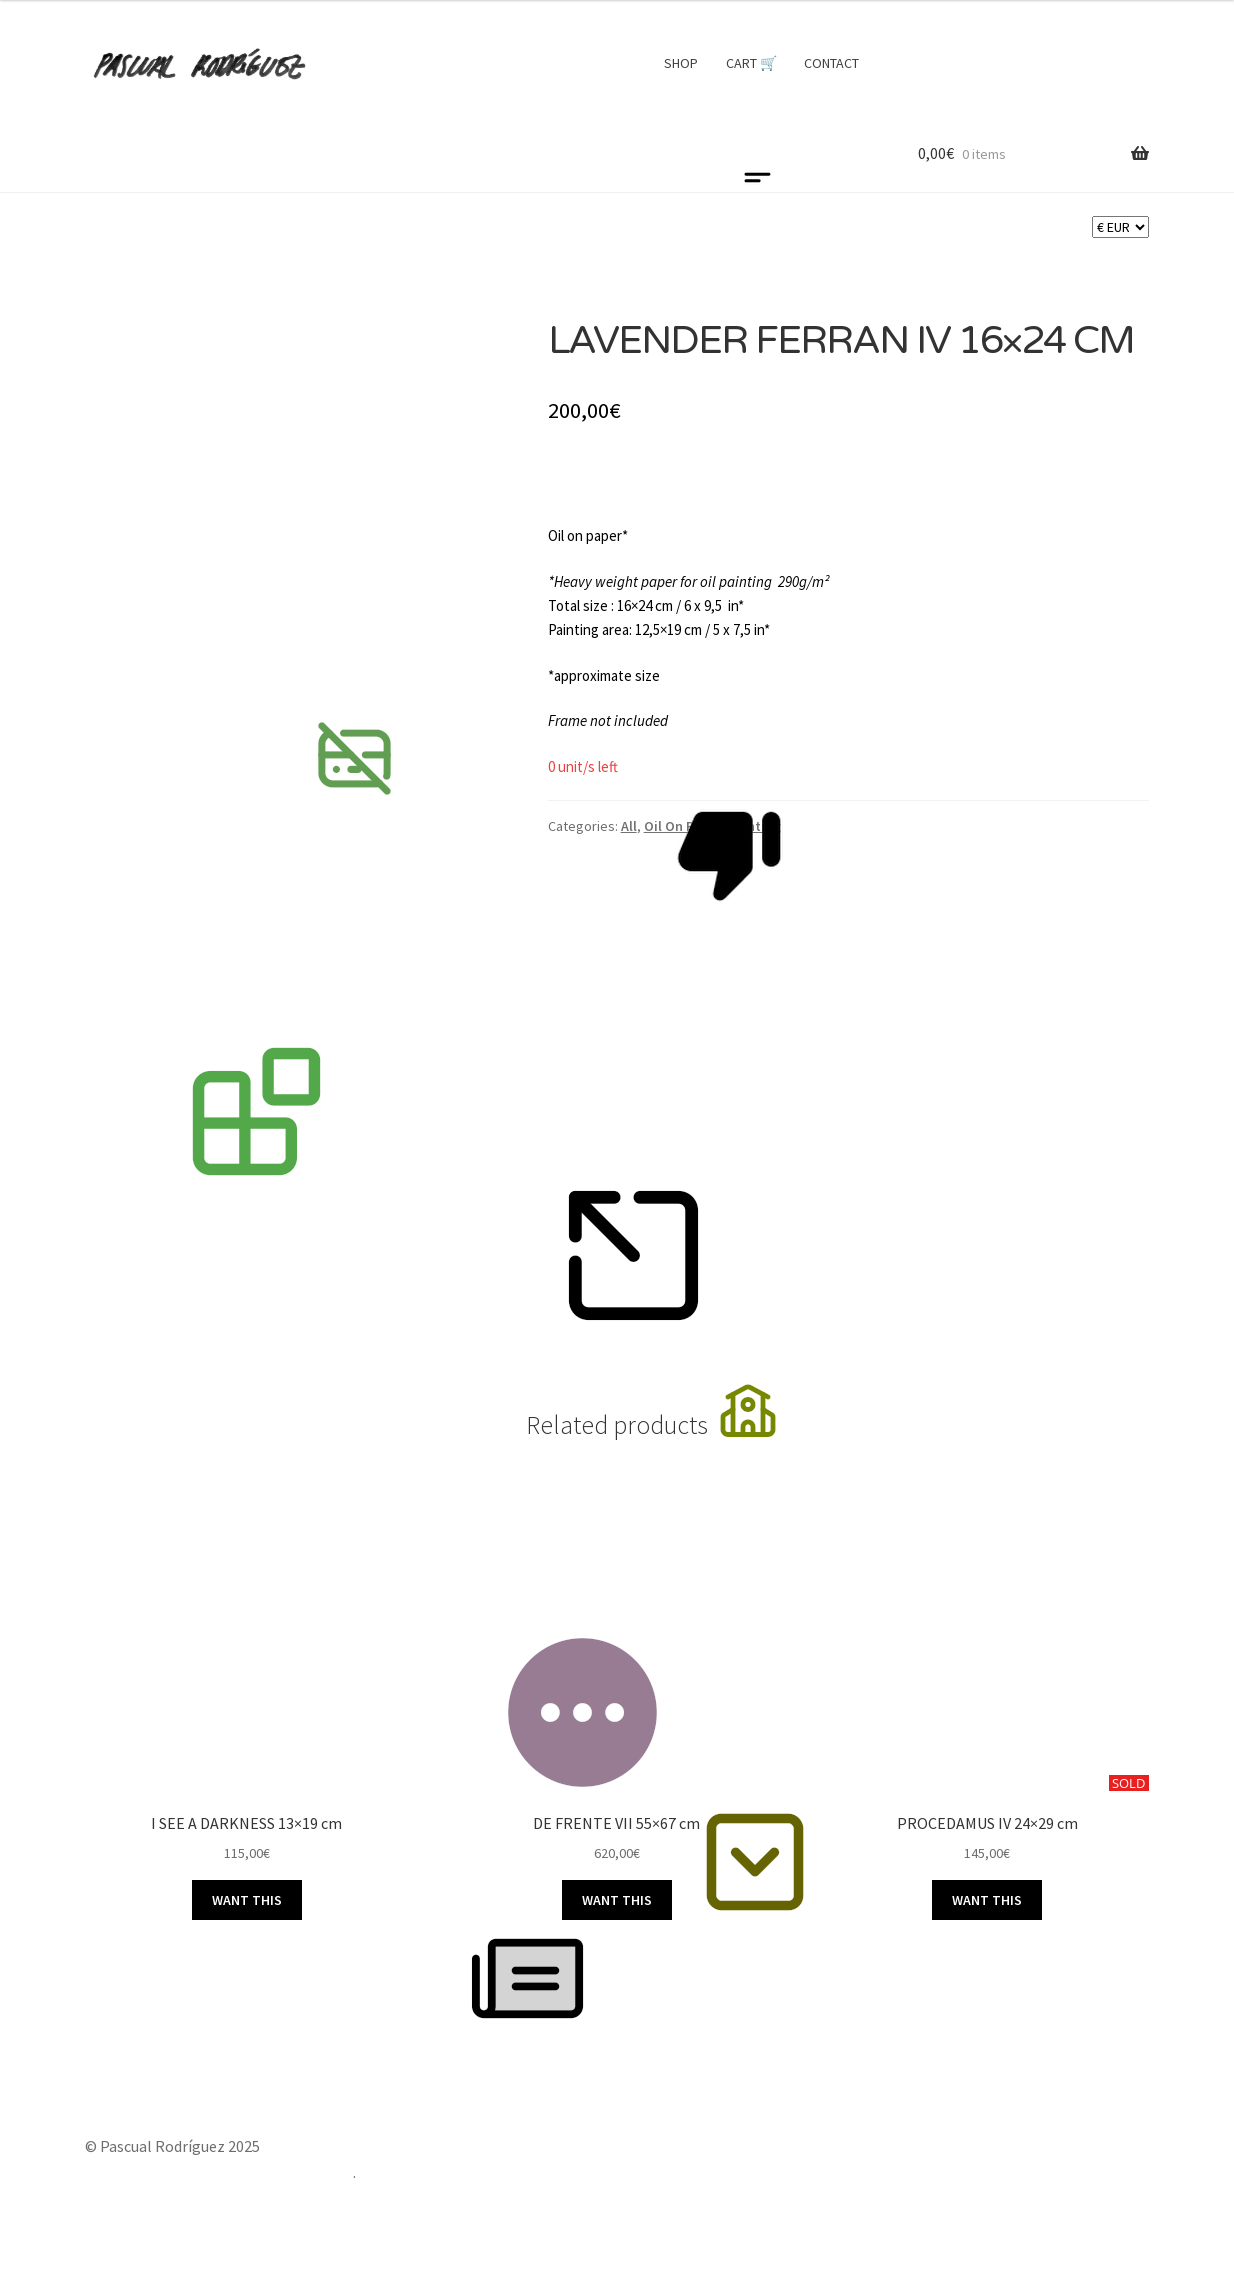  Describe the element at coordinates (730, 853) in the screenshot. I see `dislike or downvote content` at that location.